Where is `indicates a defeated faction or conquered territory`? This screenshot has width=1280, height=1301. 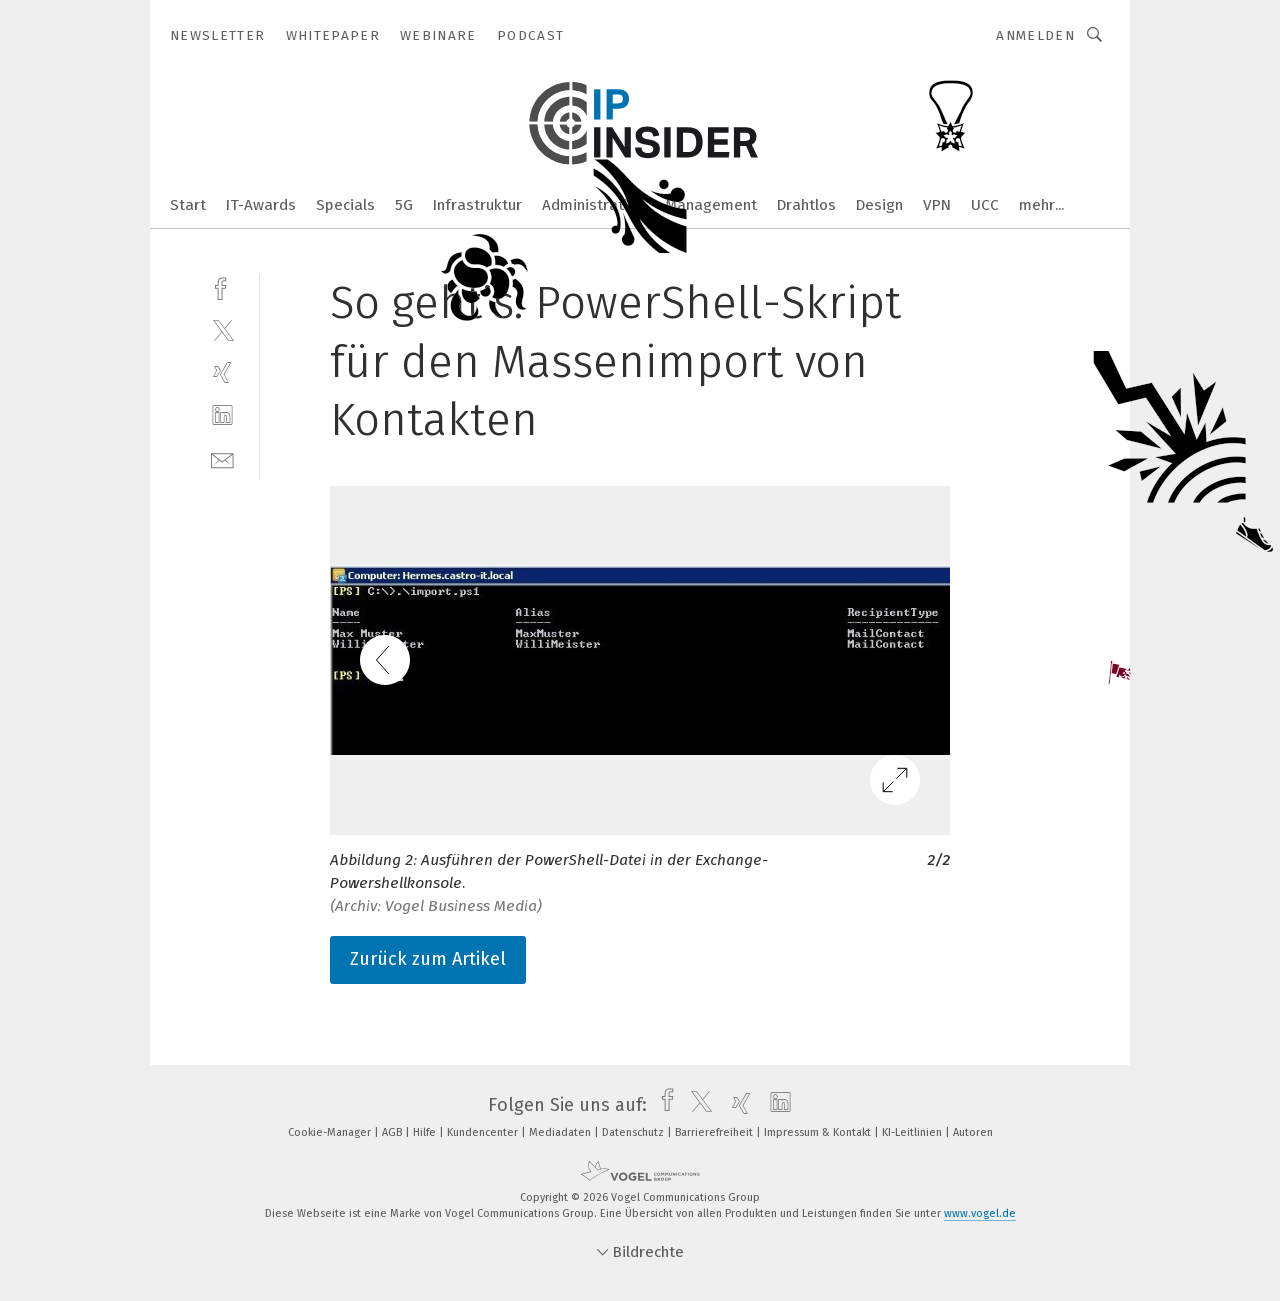 indicates a defeated faction or conquered territory is located at coordinates (1119, 672).